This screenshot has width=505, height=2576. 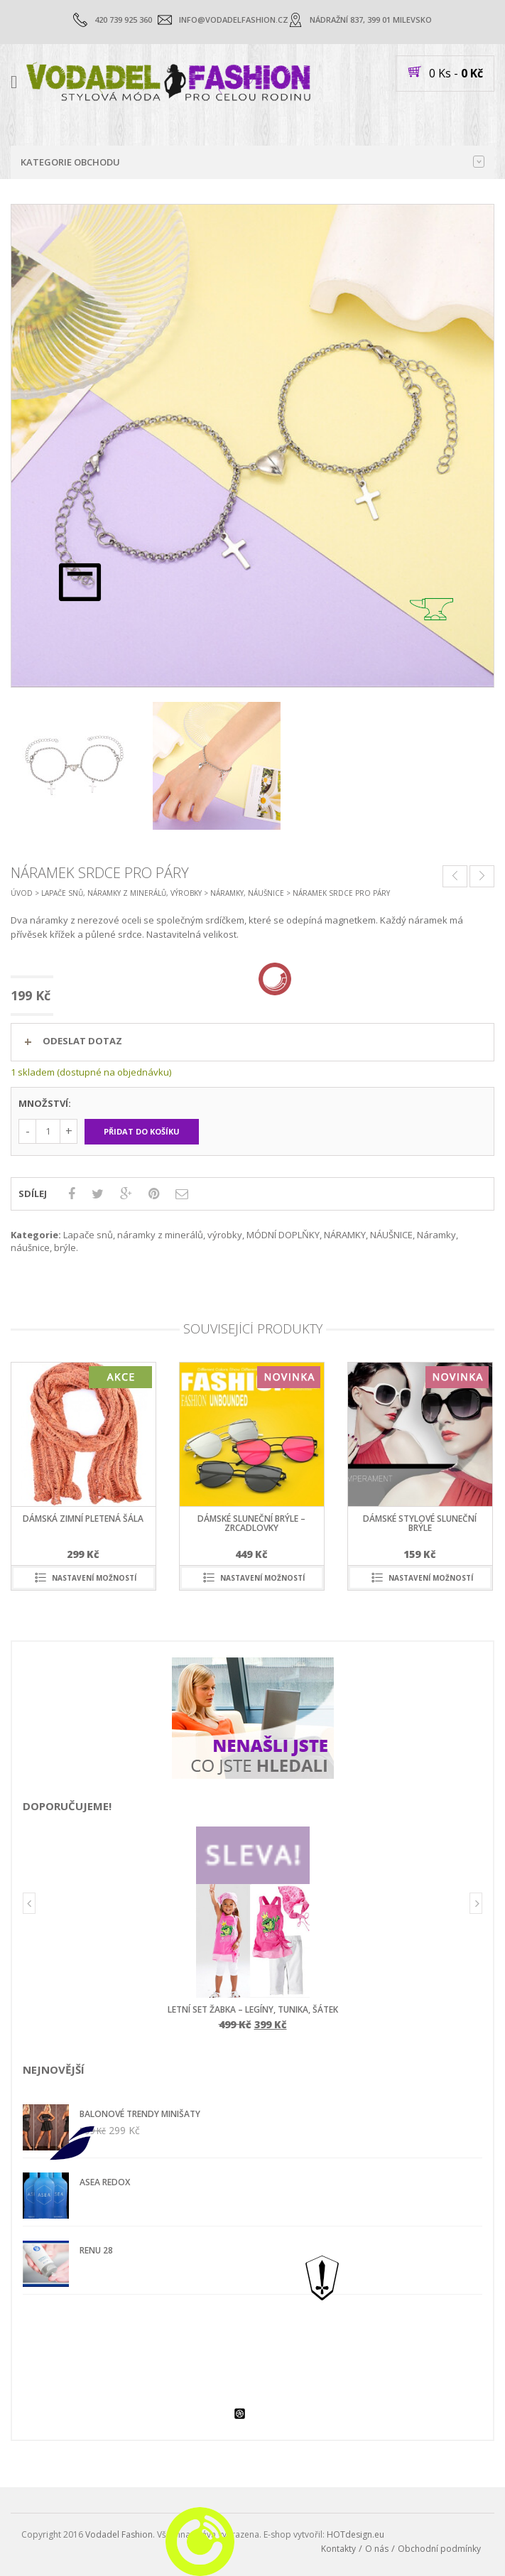 What do you see at coordinates (200, 2541) in the screenshot?
I see `open the Player FM podcast app` at bounding box center [200, 2541].